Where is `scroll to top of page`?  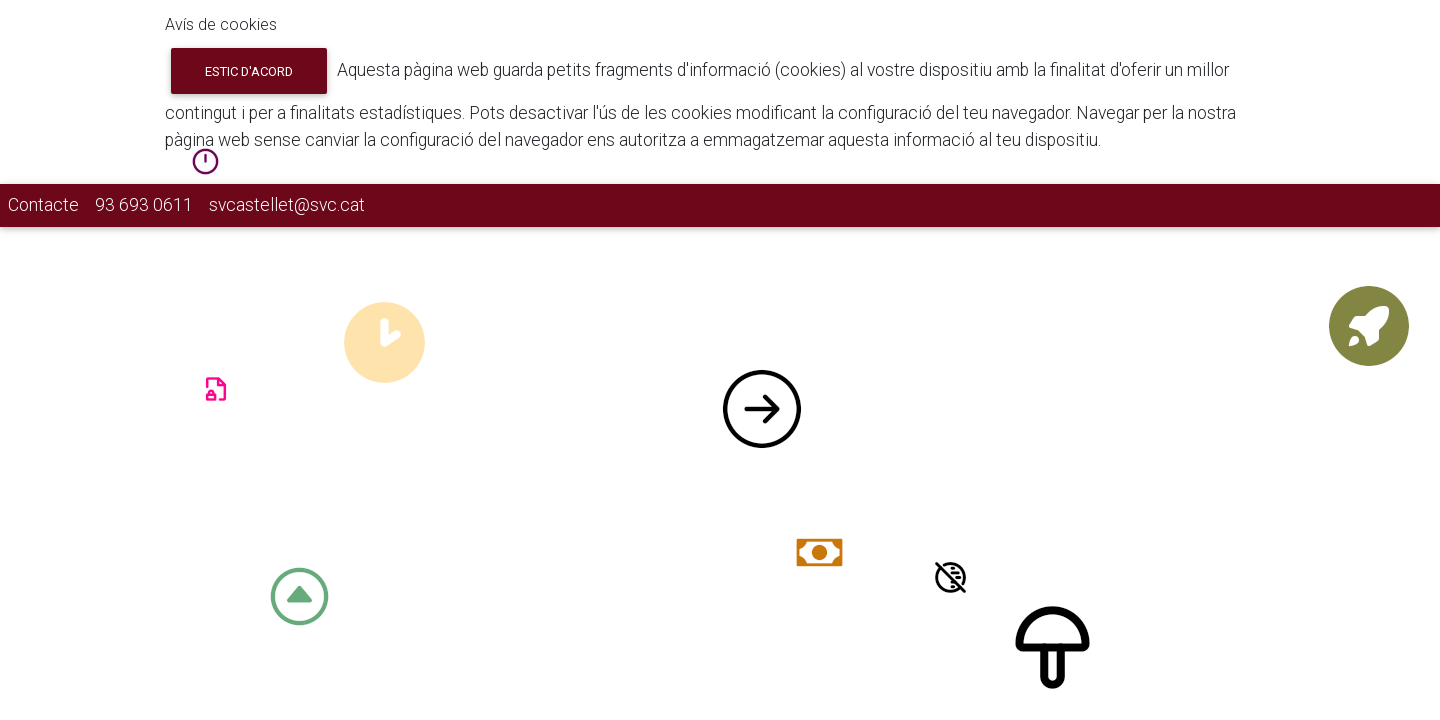 scroll to top of page is located at coordinates (299, 596).